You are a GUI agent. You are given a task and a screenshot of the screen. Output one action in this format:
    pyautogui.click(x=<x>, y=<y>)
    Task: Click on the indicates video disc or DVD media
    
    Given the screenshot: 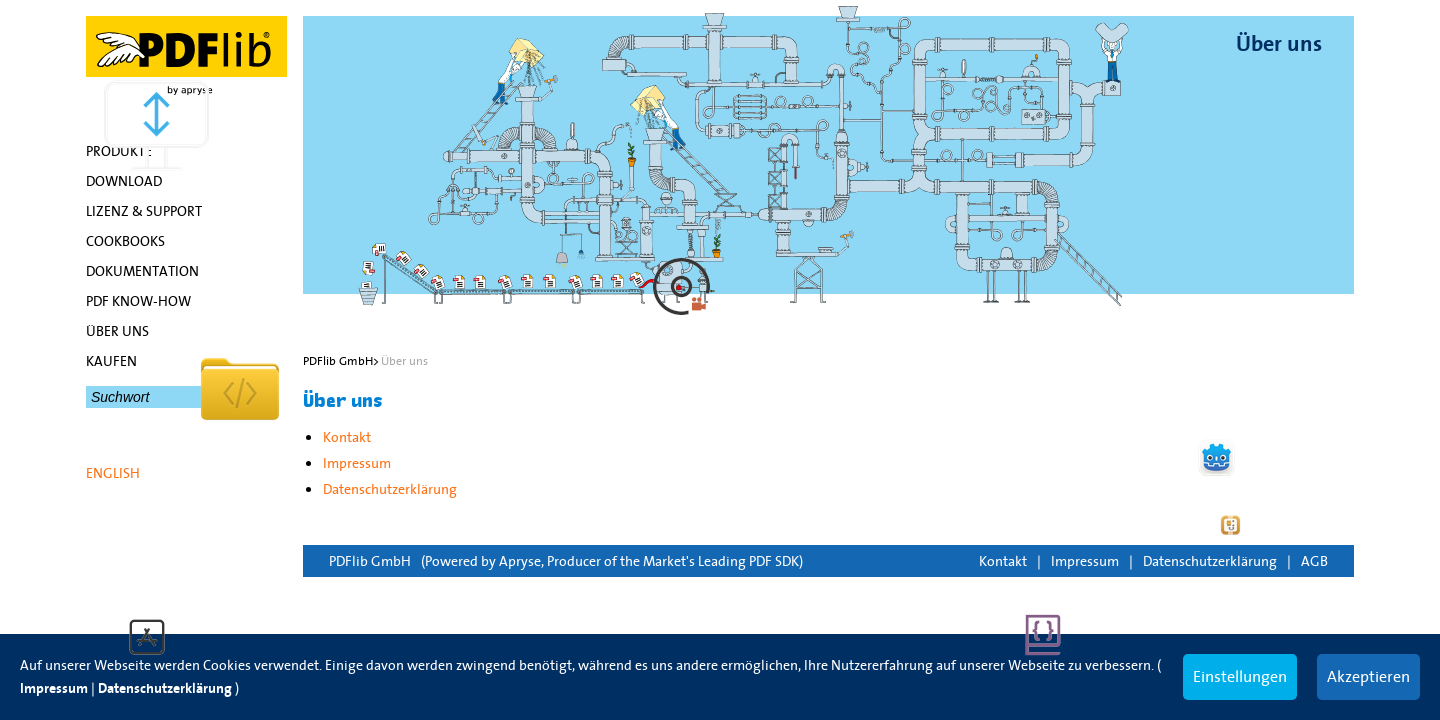 What is the action you would take?
    pyautogui.click(x=681, y=286)
    